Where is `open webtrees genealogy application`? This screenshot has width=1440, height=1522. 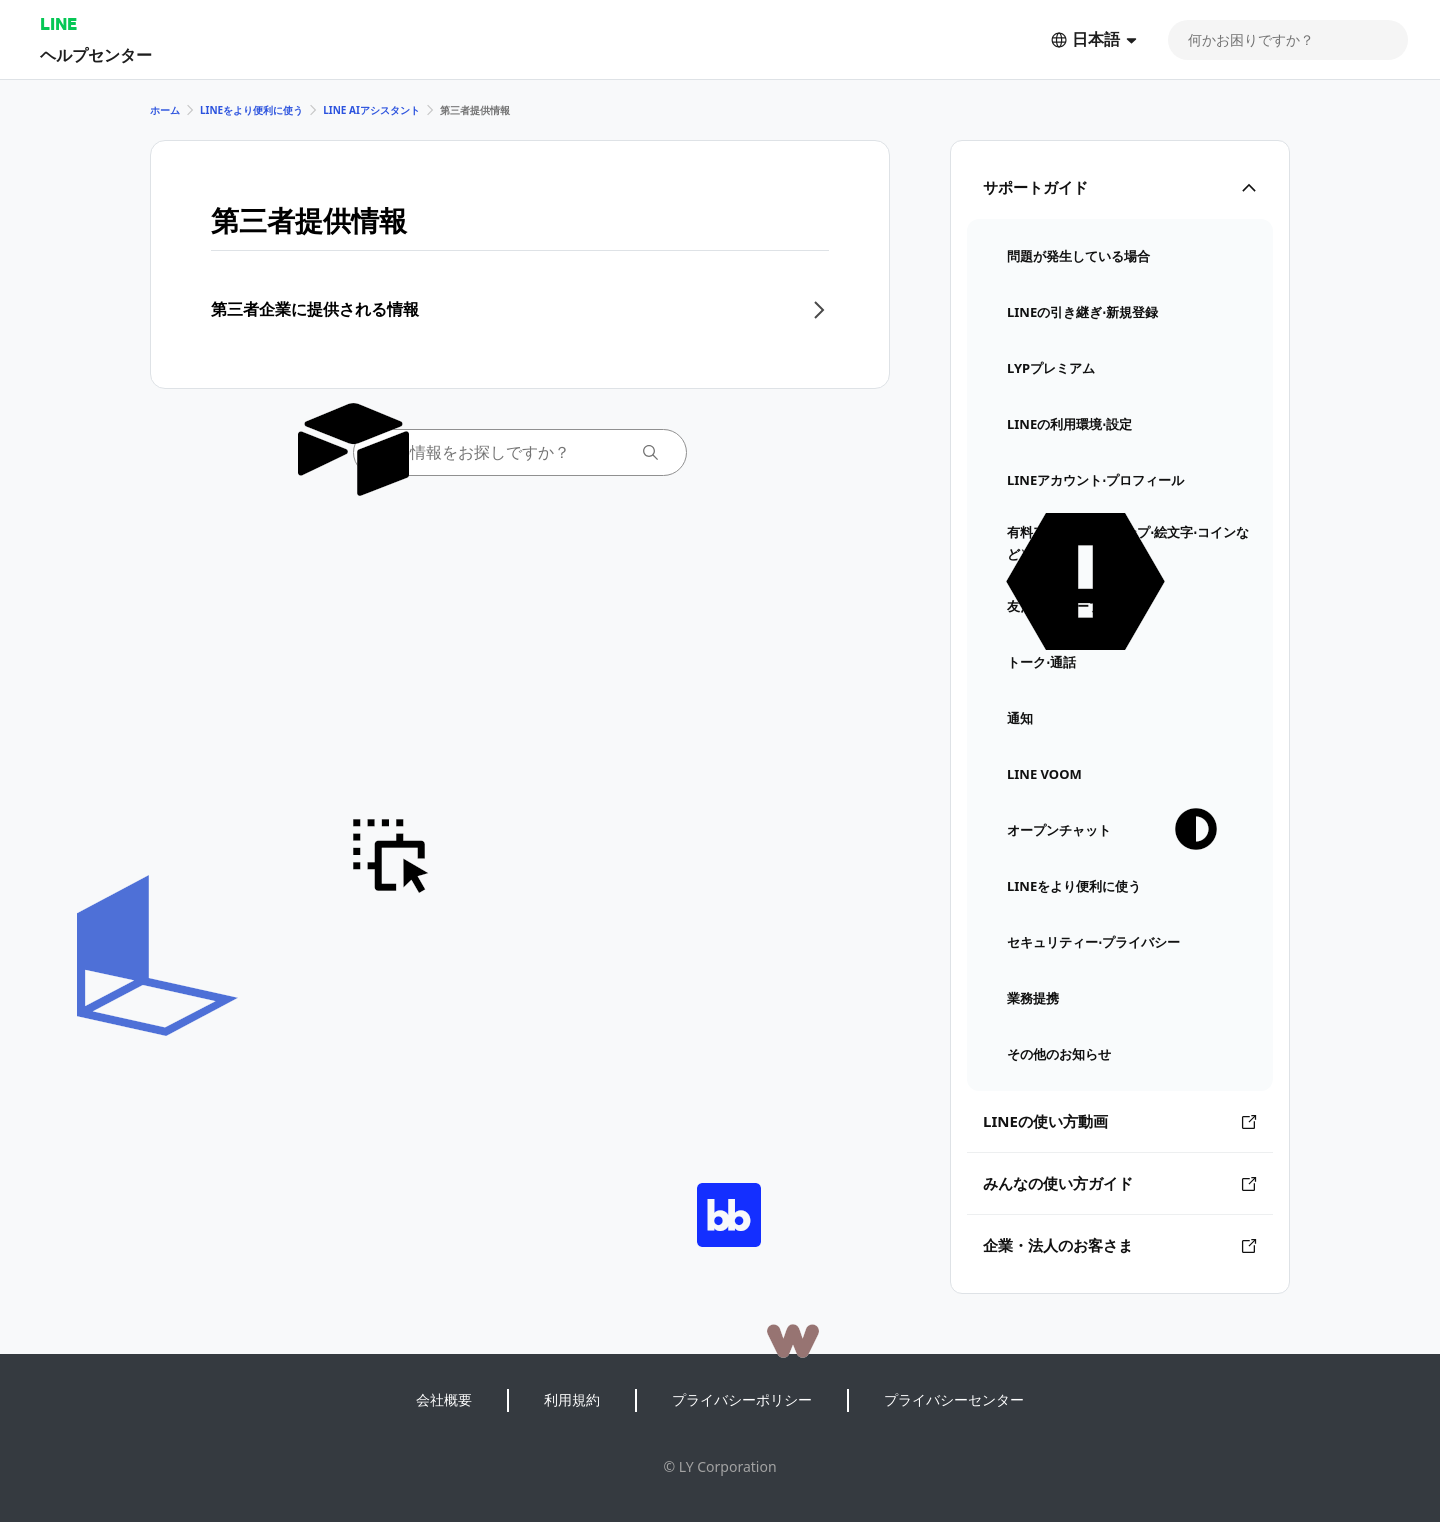
open webtrees genealogy application is located at coordinates (793, 1341).